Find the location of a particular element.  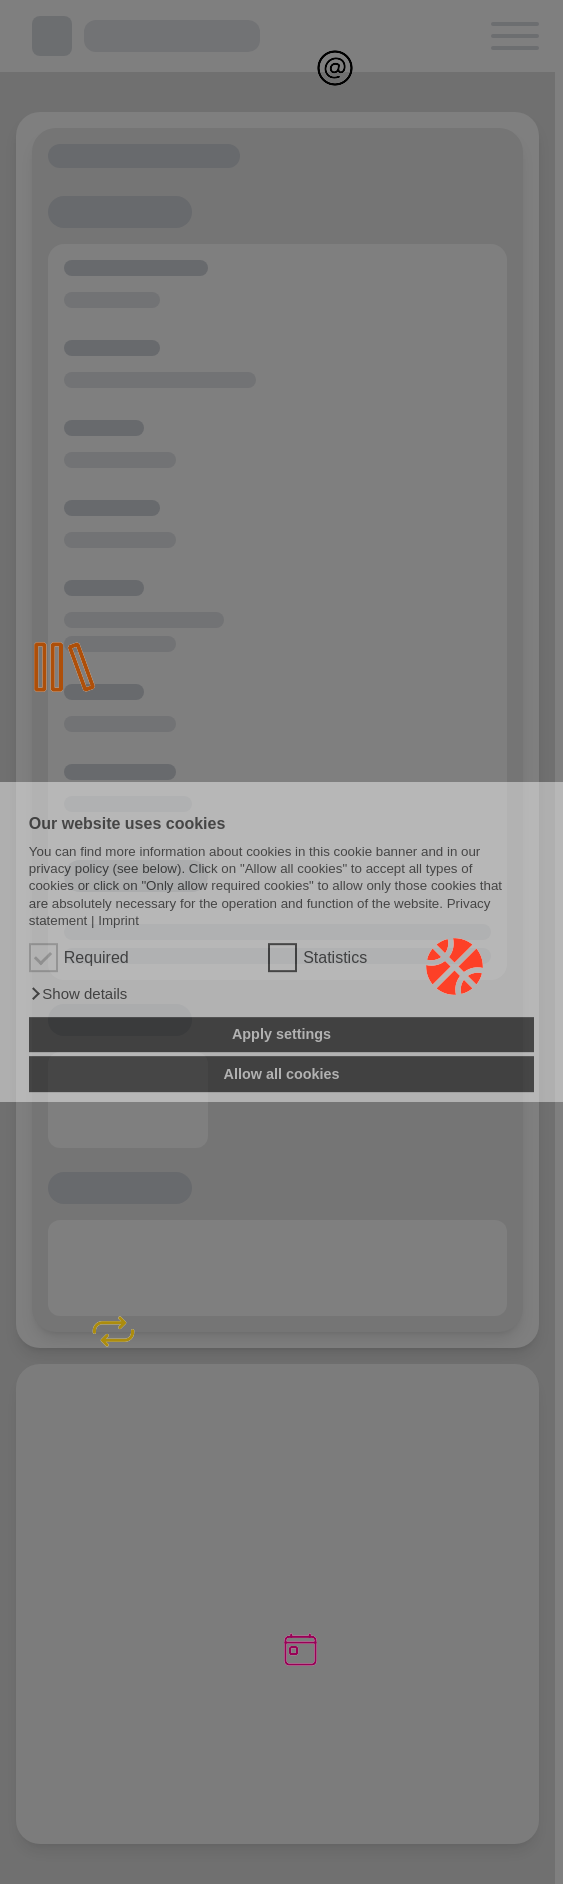

access your saved library or collection is located at coordinates (63, 667).